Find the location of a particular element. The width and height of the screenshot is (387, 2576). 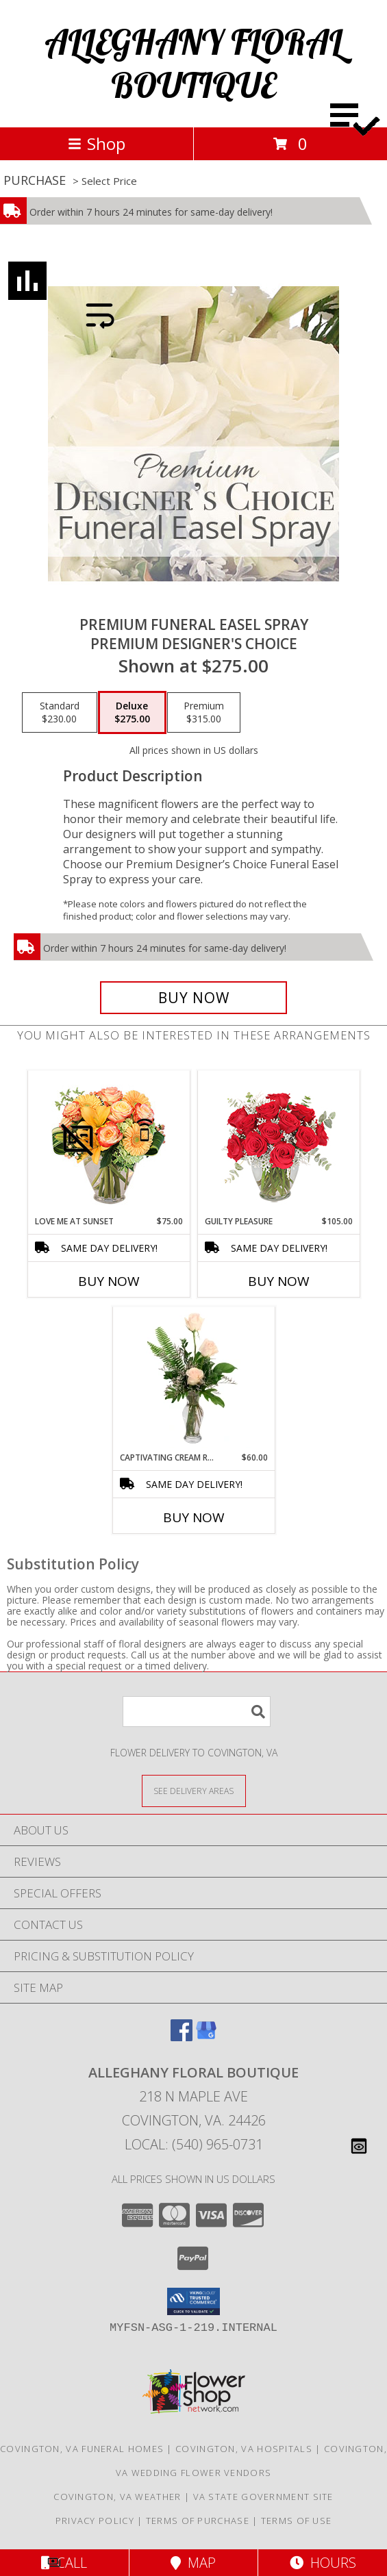

access payment methods is located at coordinates (54, 2562).